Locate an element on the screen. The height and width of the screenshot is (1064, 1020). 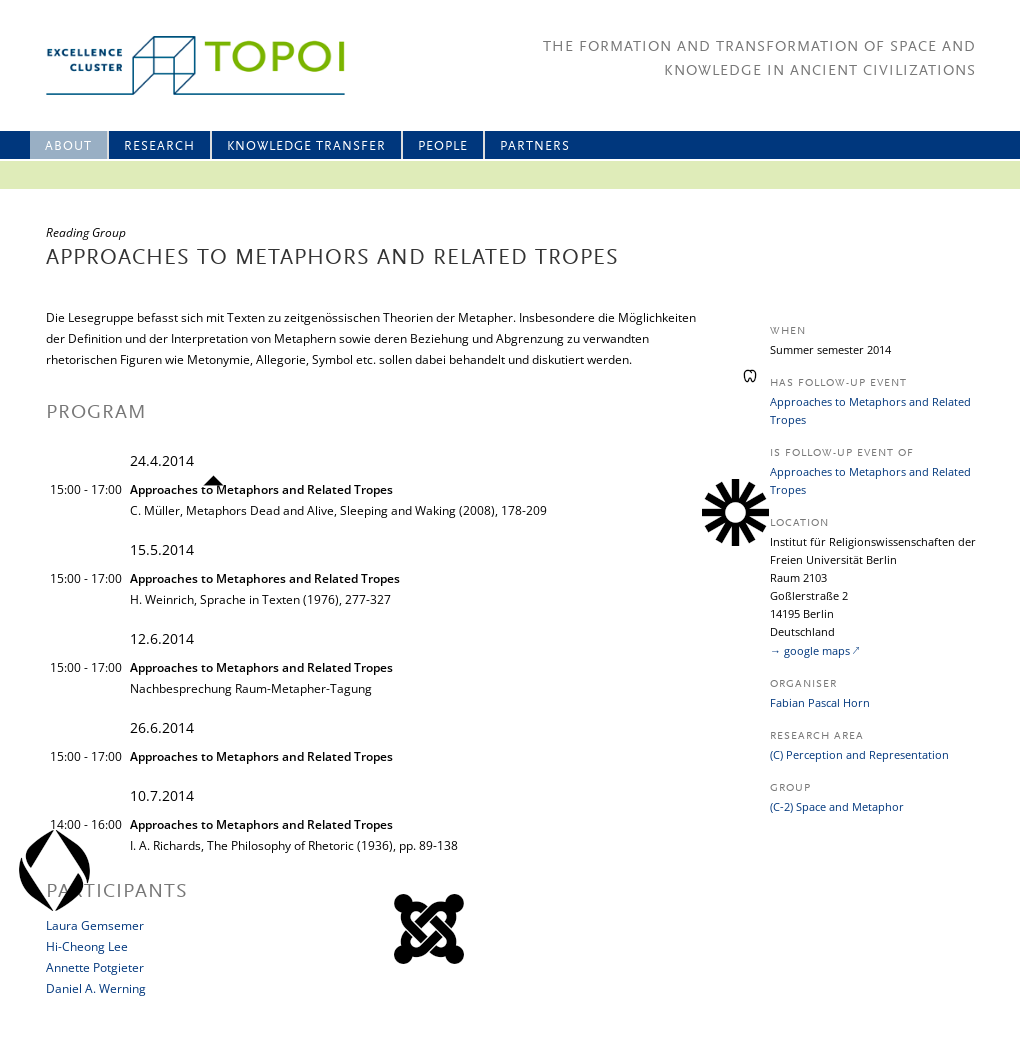
ethereum name service (ENS) logo is located at coordinates (54, 870).